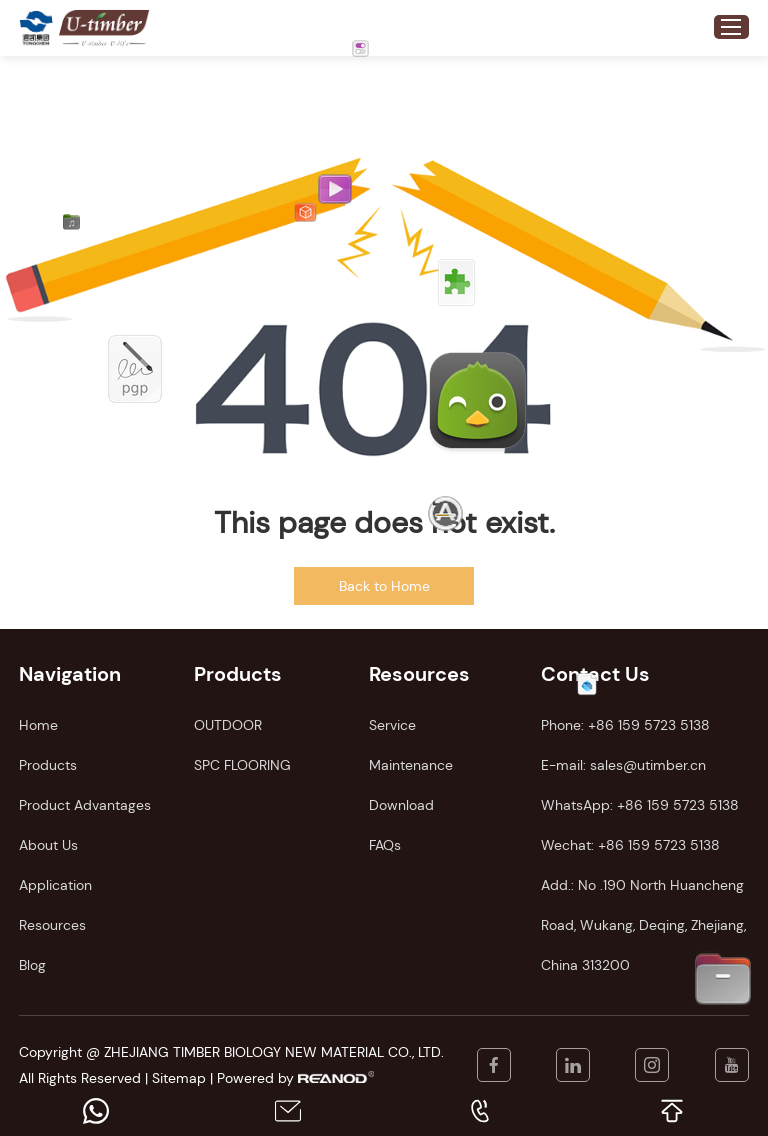  Describe the element at coordinates (135, 369) in the screenshot. I see `a PGP digital signature file` at that location.